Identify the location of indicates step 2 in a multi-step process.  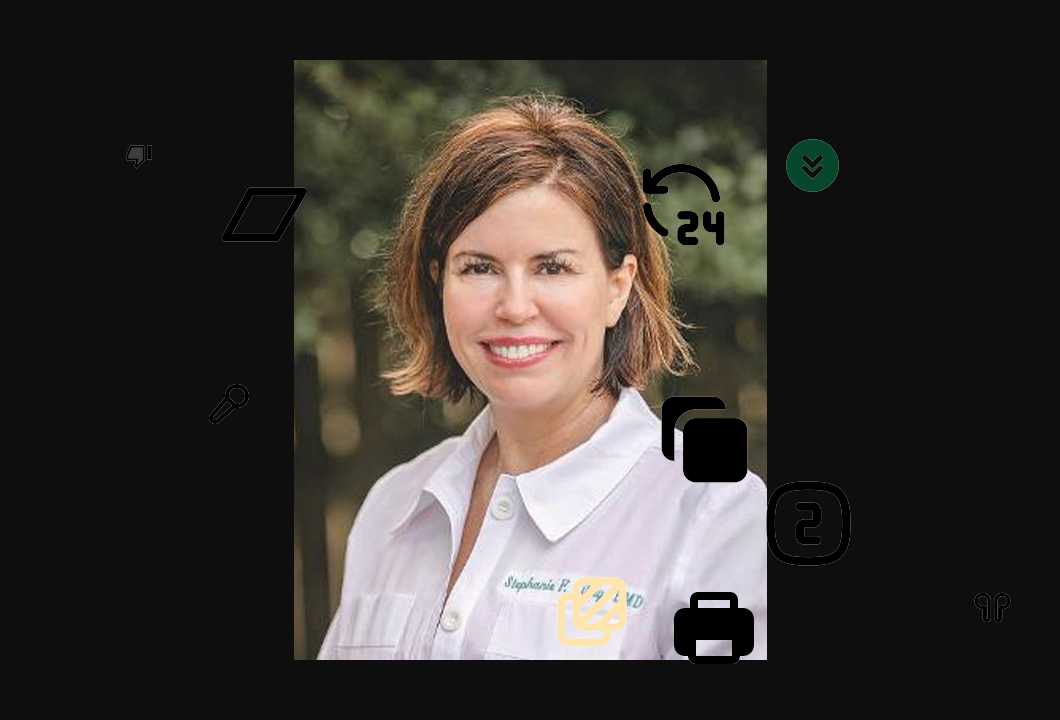
(808, 523).